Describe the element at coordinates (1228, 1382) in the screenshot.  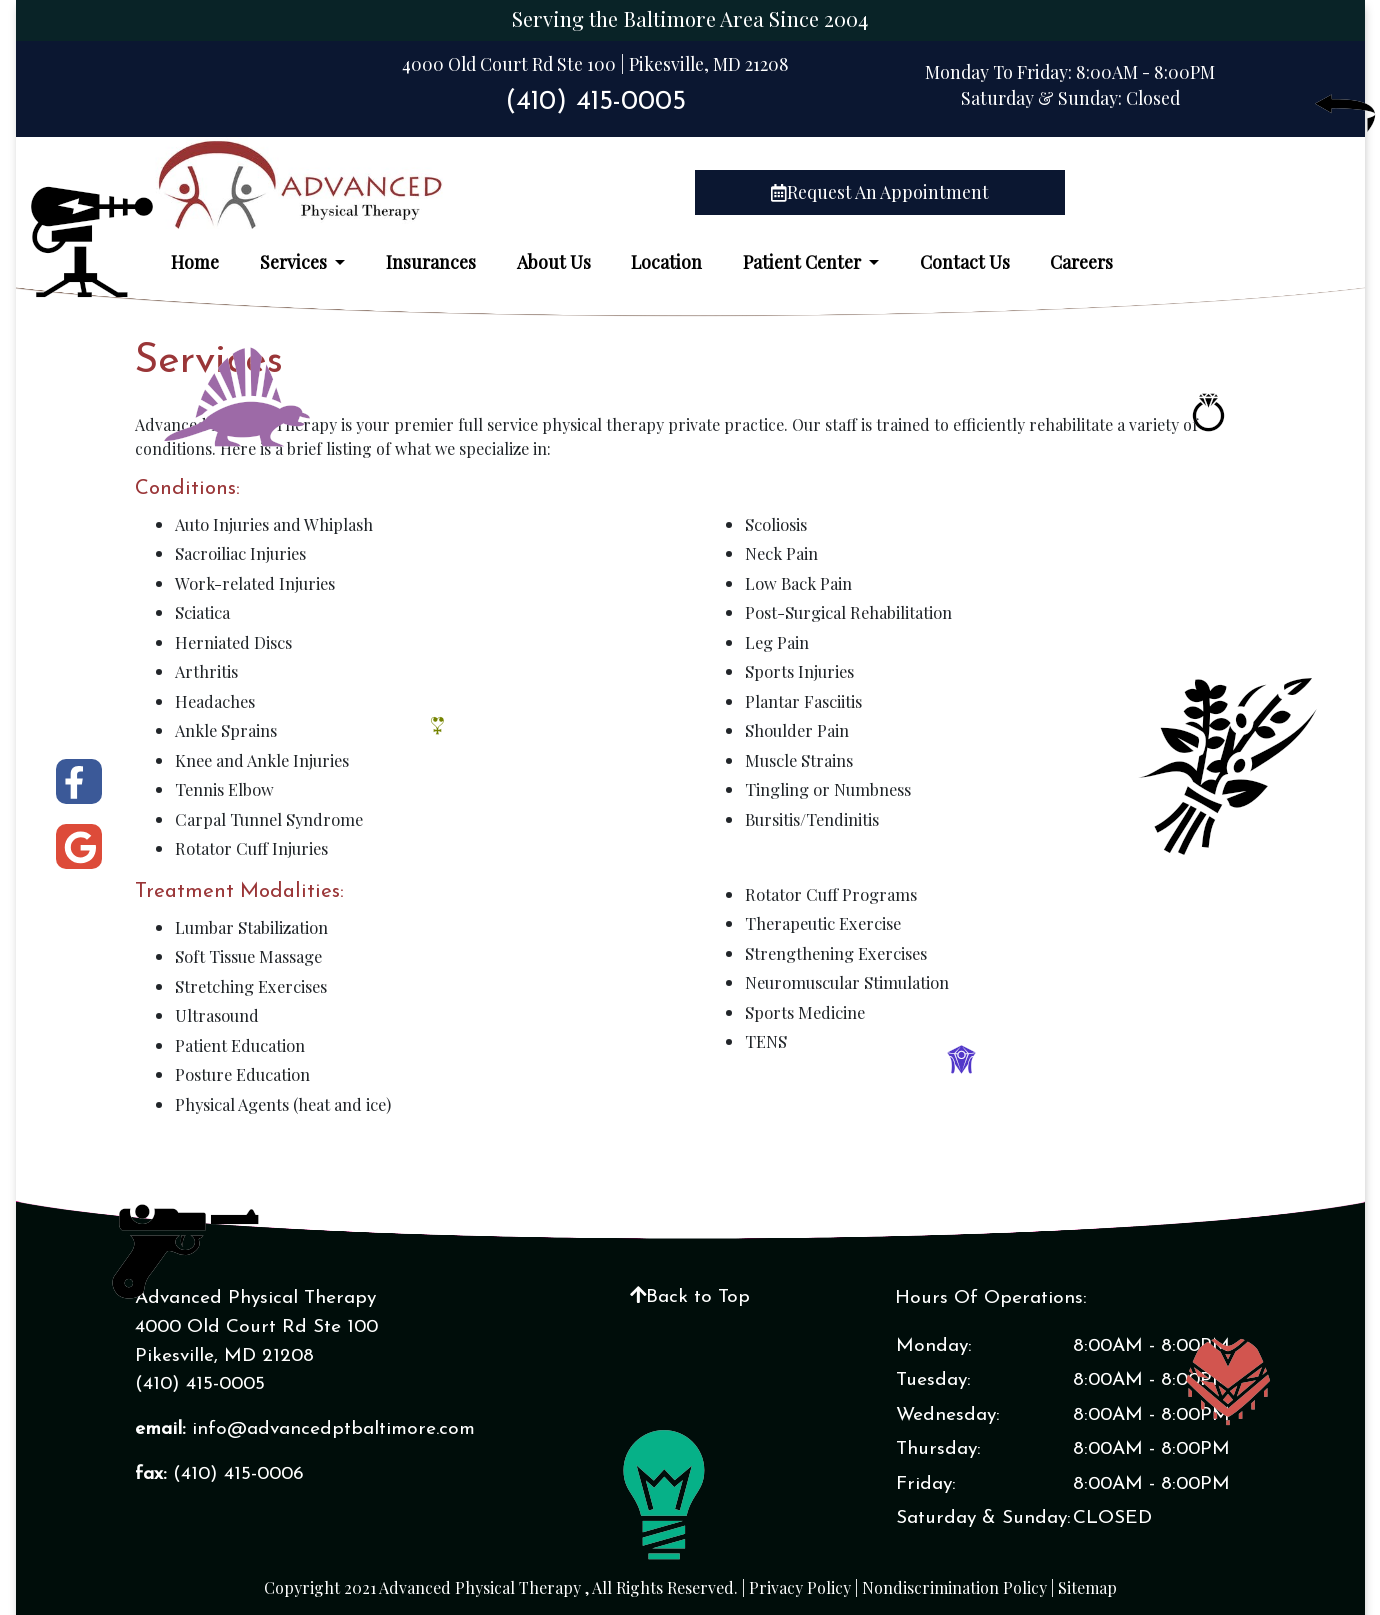
I see `select poncho clothing item` at that location.